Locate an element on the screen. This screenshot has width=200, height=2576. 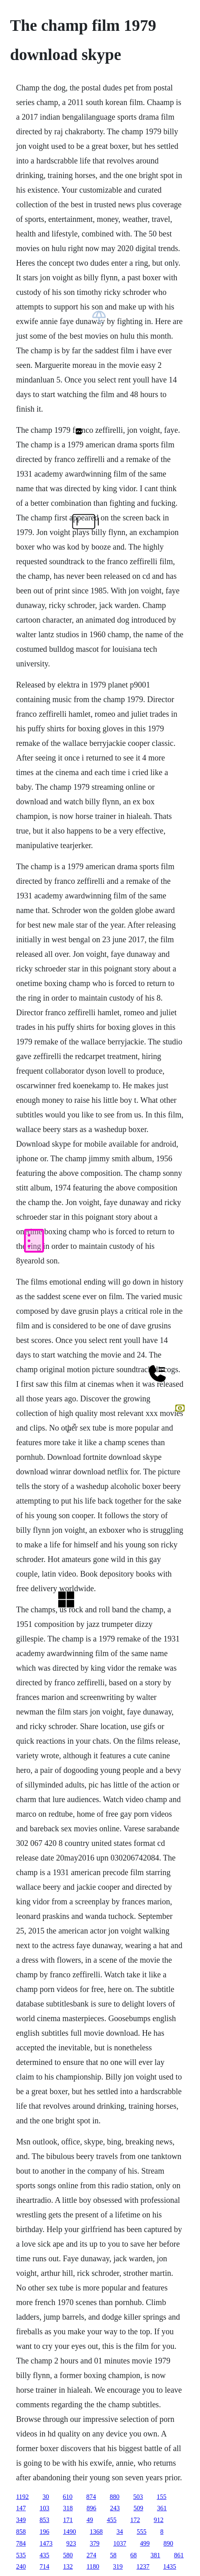
view payment or billing information is located at coordinates (180, 1408).